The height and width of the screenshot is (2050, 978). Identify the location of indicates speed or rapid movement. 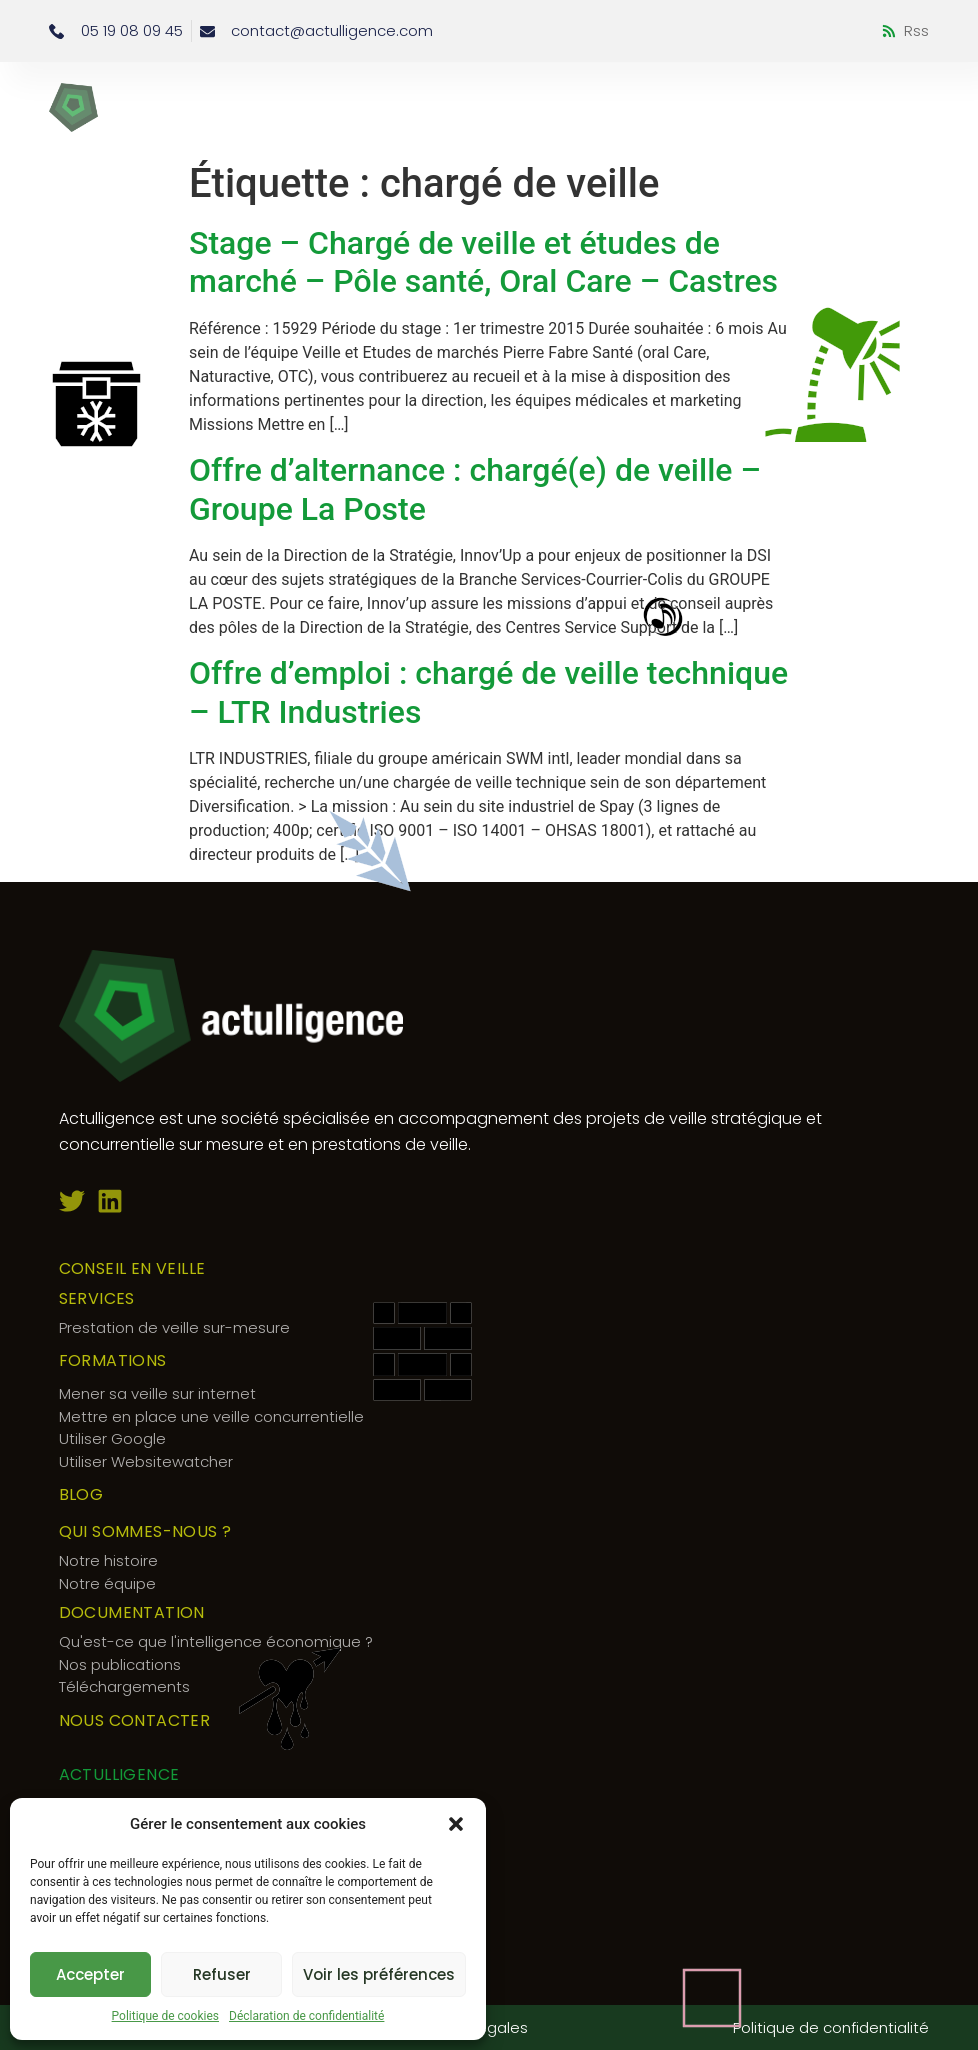
(370, 851).